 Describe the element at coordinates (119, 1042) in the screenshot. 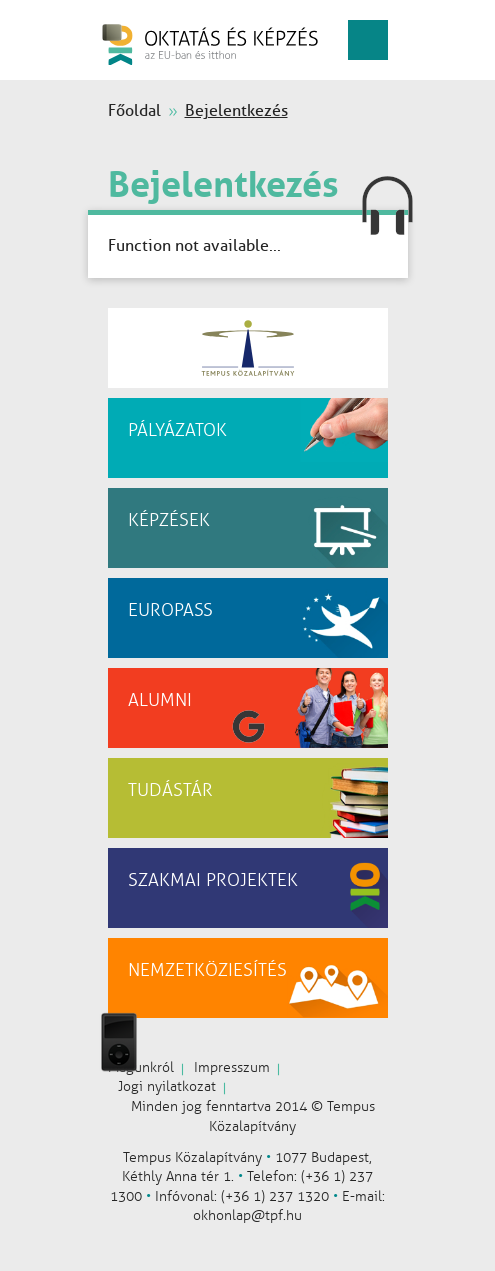

I see `iPod classic device icon` at that location.